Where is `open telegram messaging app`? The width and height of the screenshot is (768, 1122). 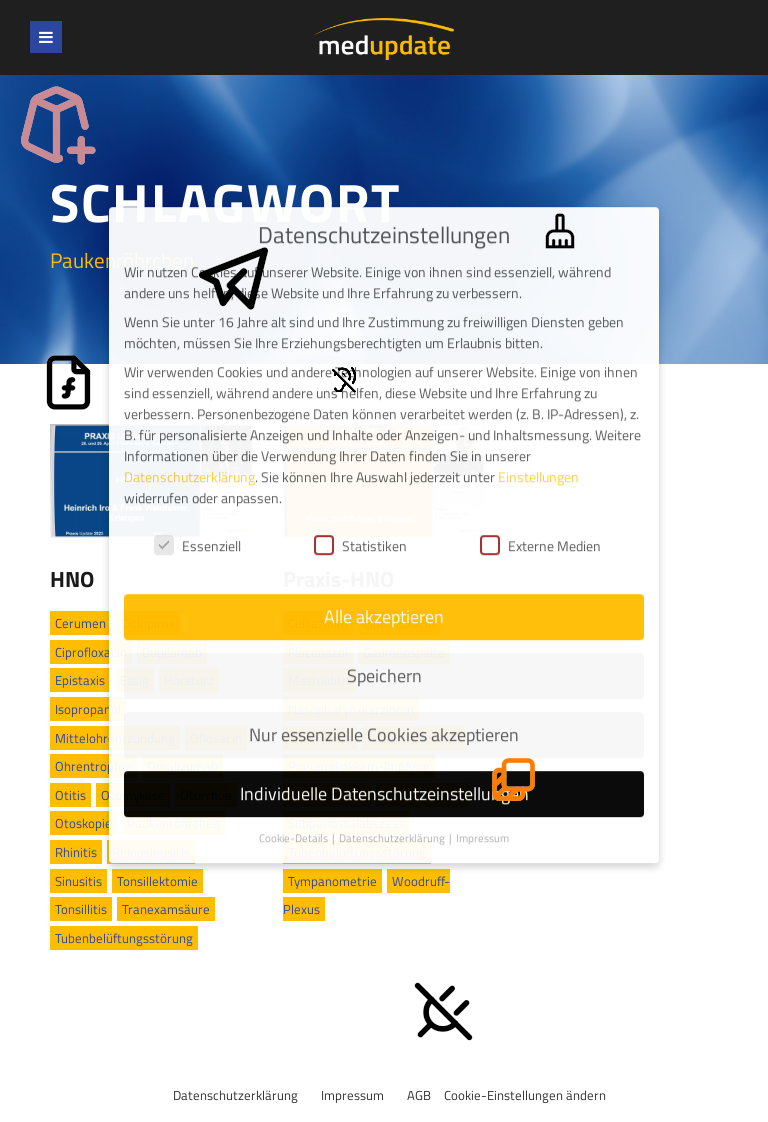
open telegram messaging app is located at coordinates (233, 278).